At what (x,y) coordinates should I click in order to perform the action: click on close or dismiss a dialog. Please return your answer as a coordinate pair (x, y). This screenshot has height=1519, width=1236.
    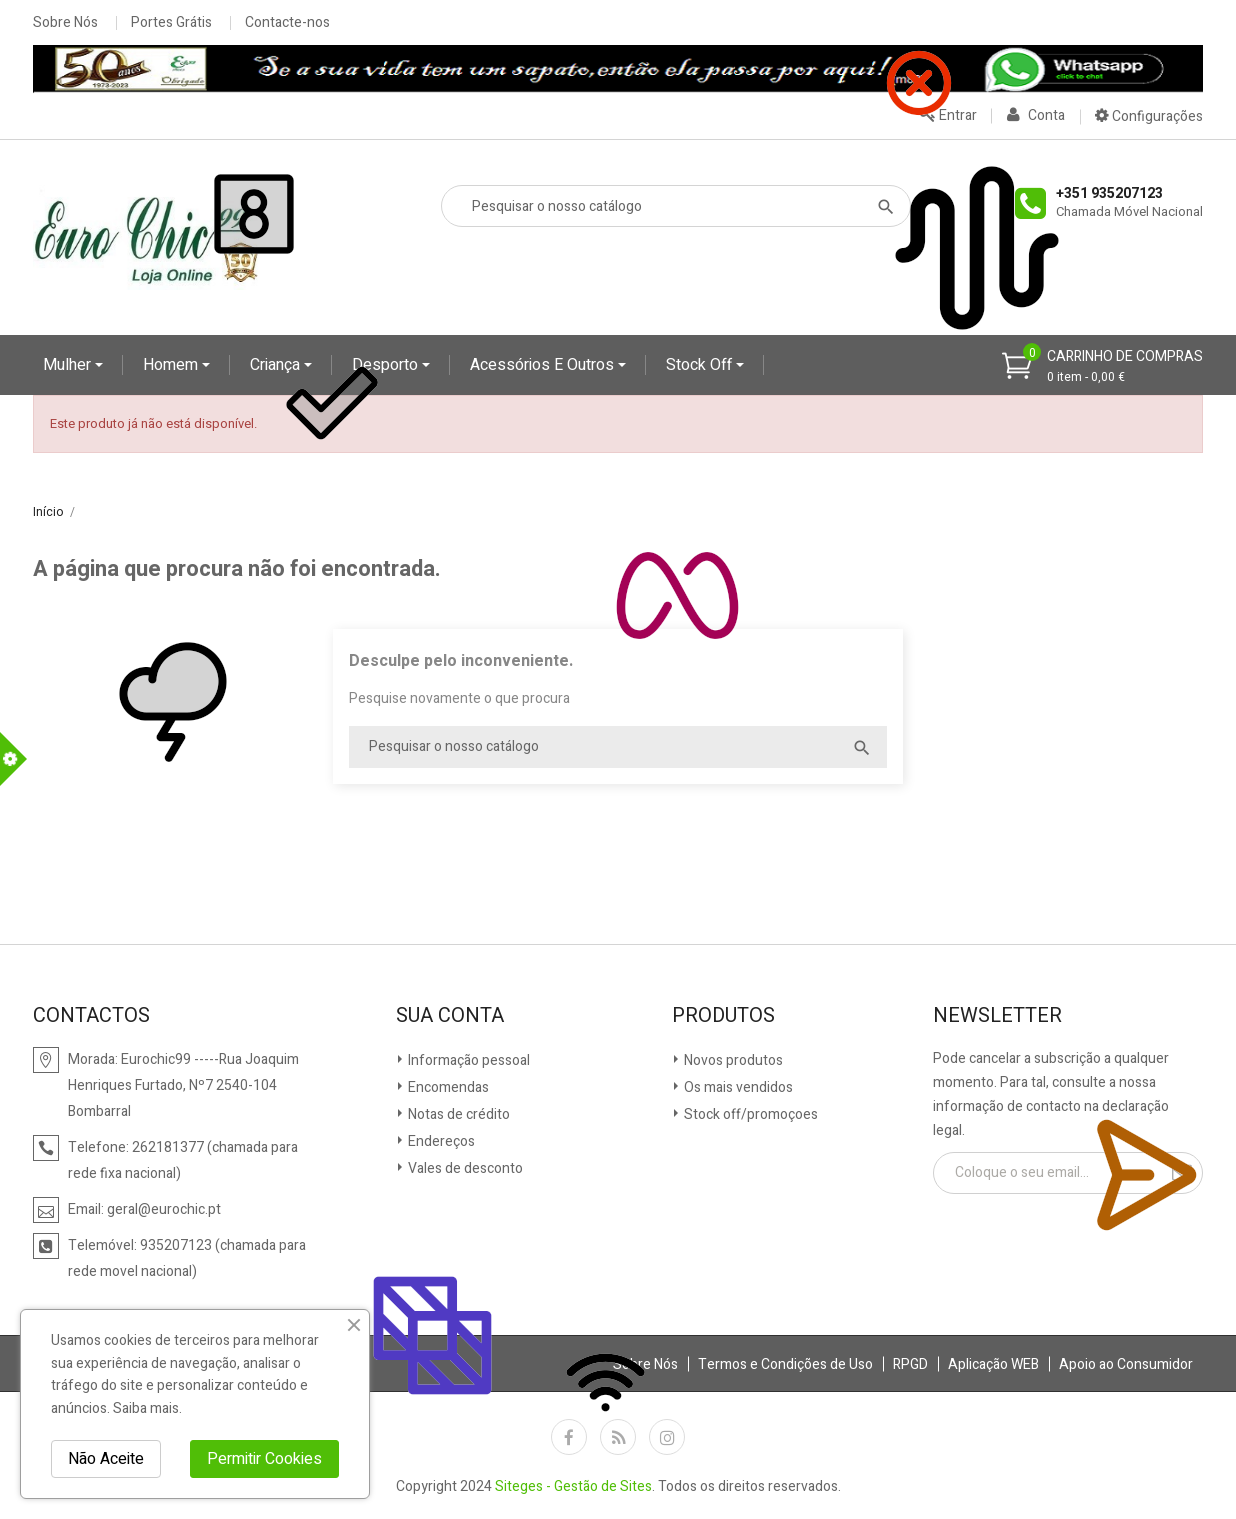
    Looking at the image, I should click on (919, 83).